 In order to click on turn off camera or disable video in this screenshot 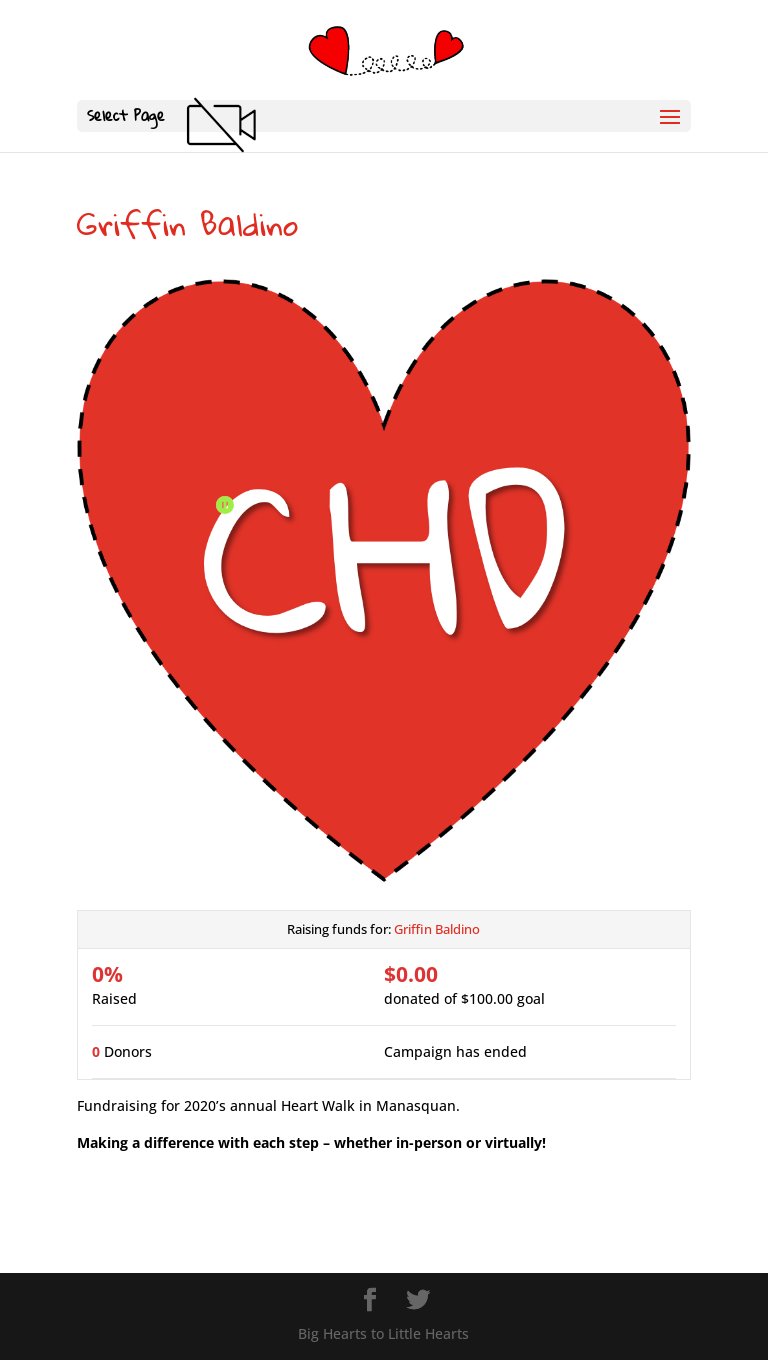, I will do `click(219, 125)`.